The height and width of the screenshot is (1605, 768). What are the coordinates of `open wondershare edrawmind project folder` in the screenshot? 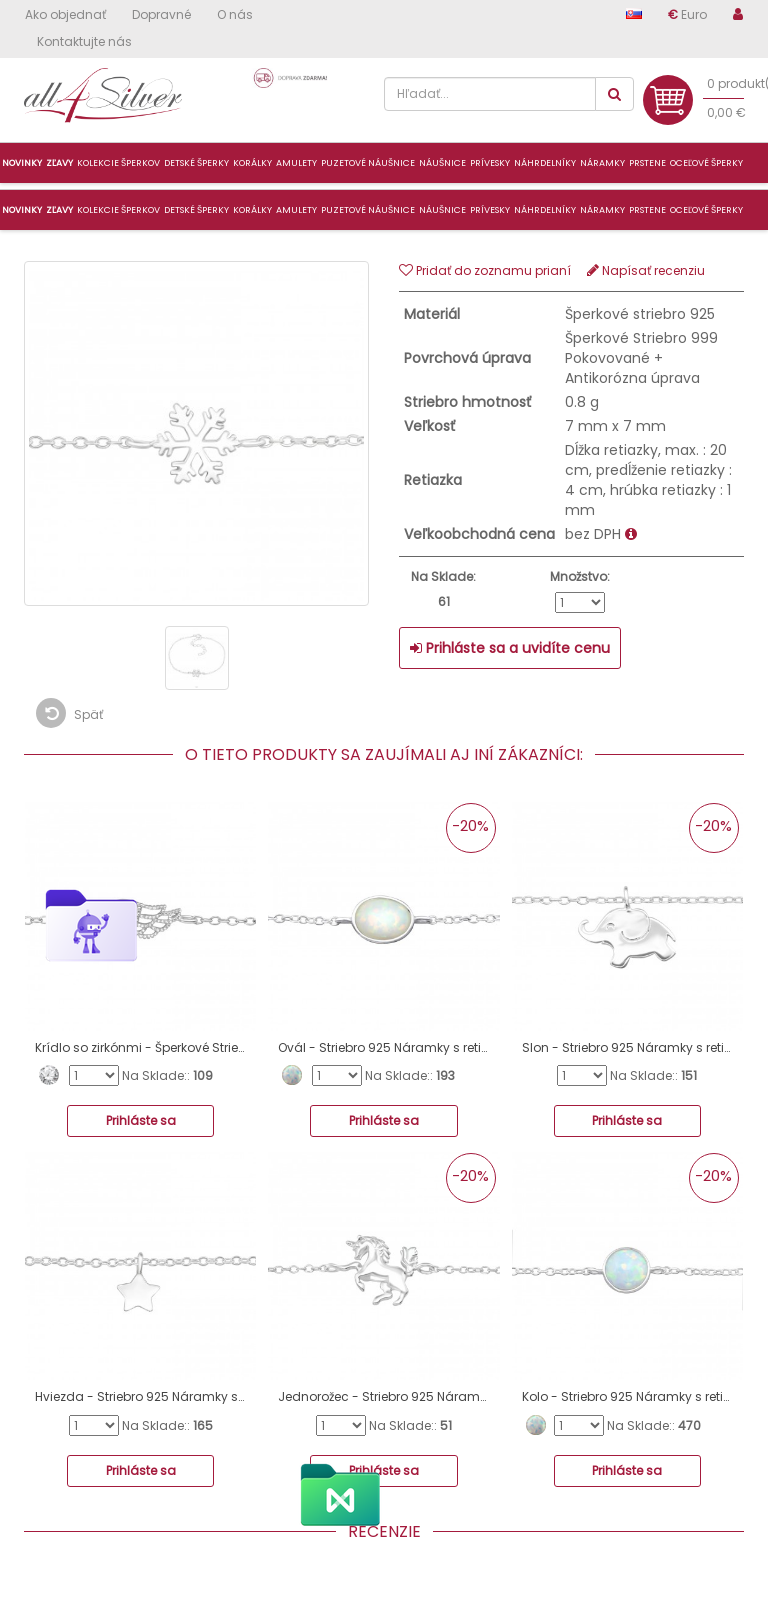 It's located at (340, 1497).